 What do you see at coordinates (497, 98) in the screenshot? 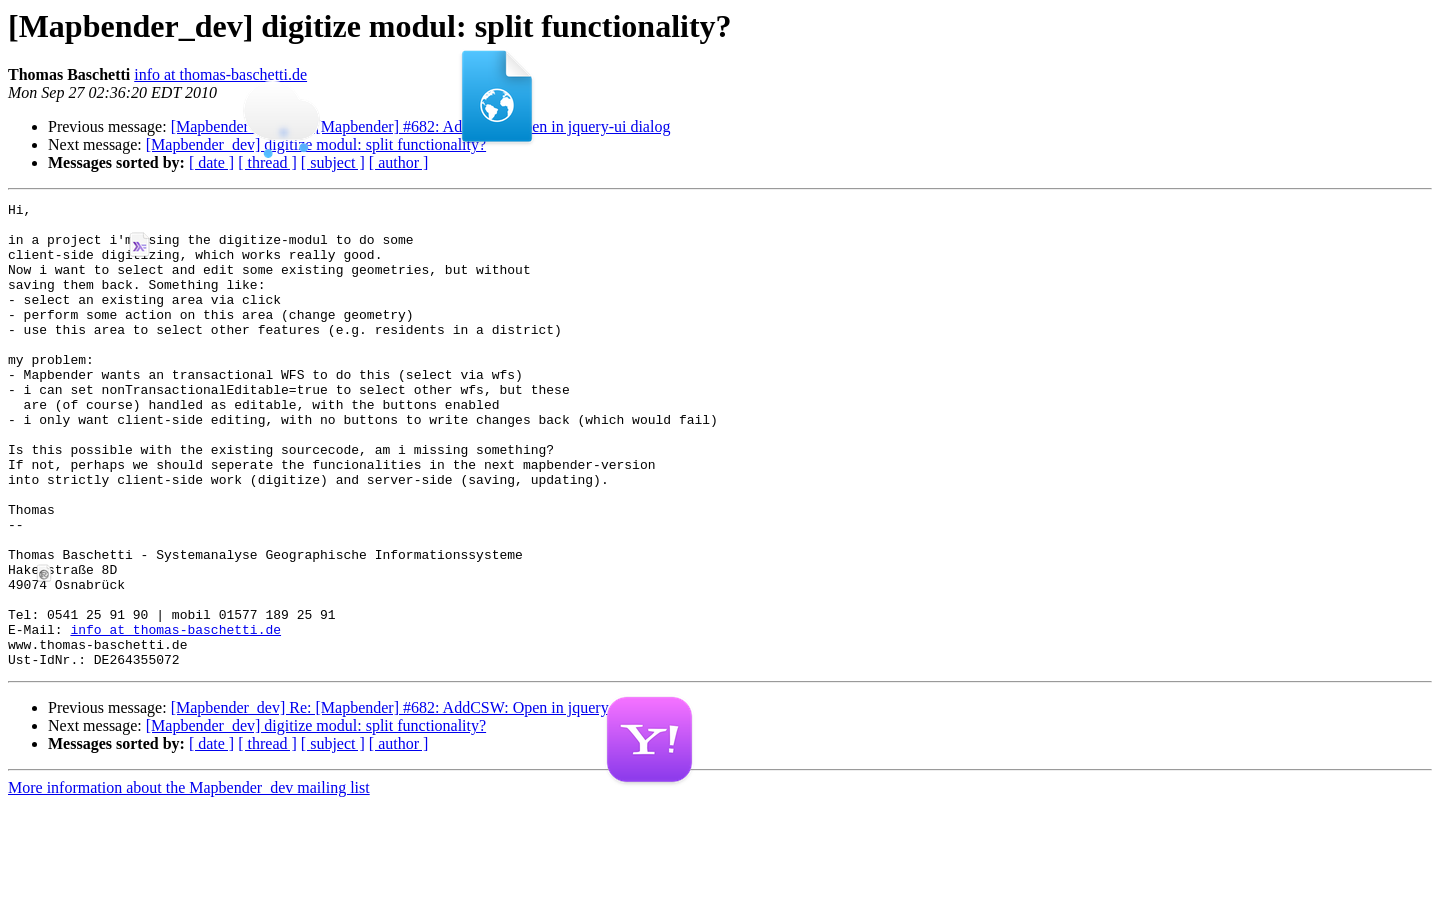
I see `a marble globe or geographic data file` at bounding box center [497, 98].